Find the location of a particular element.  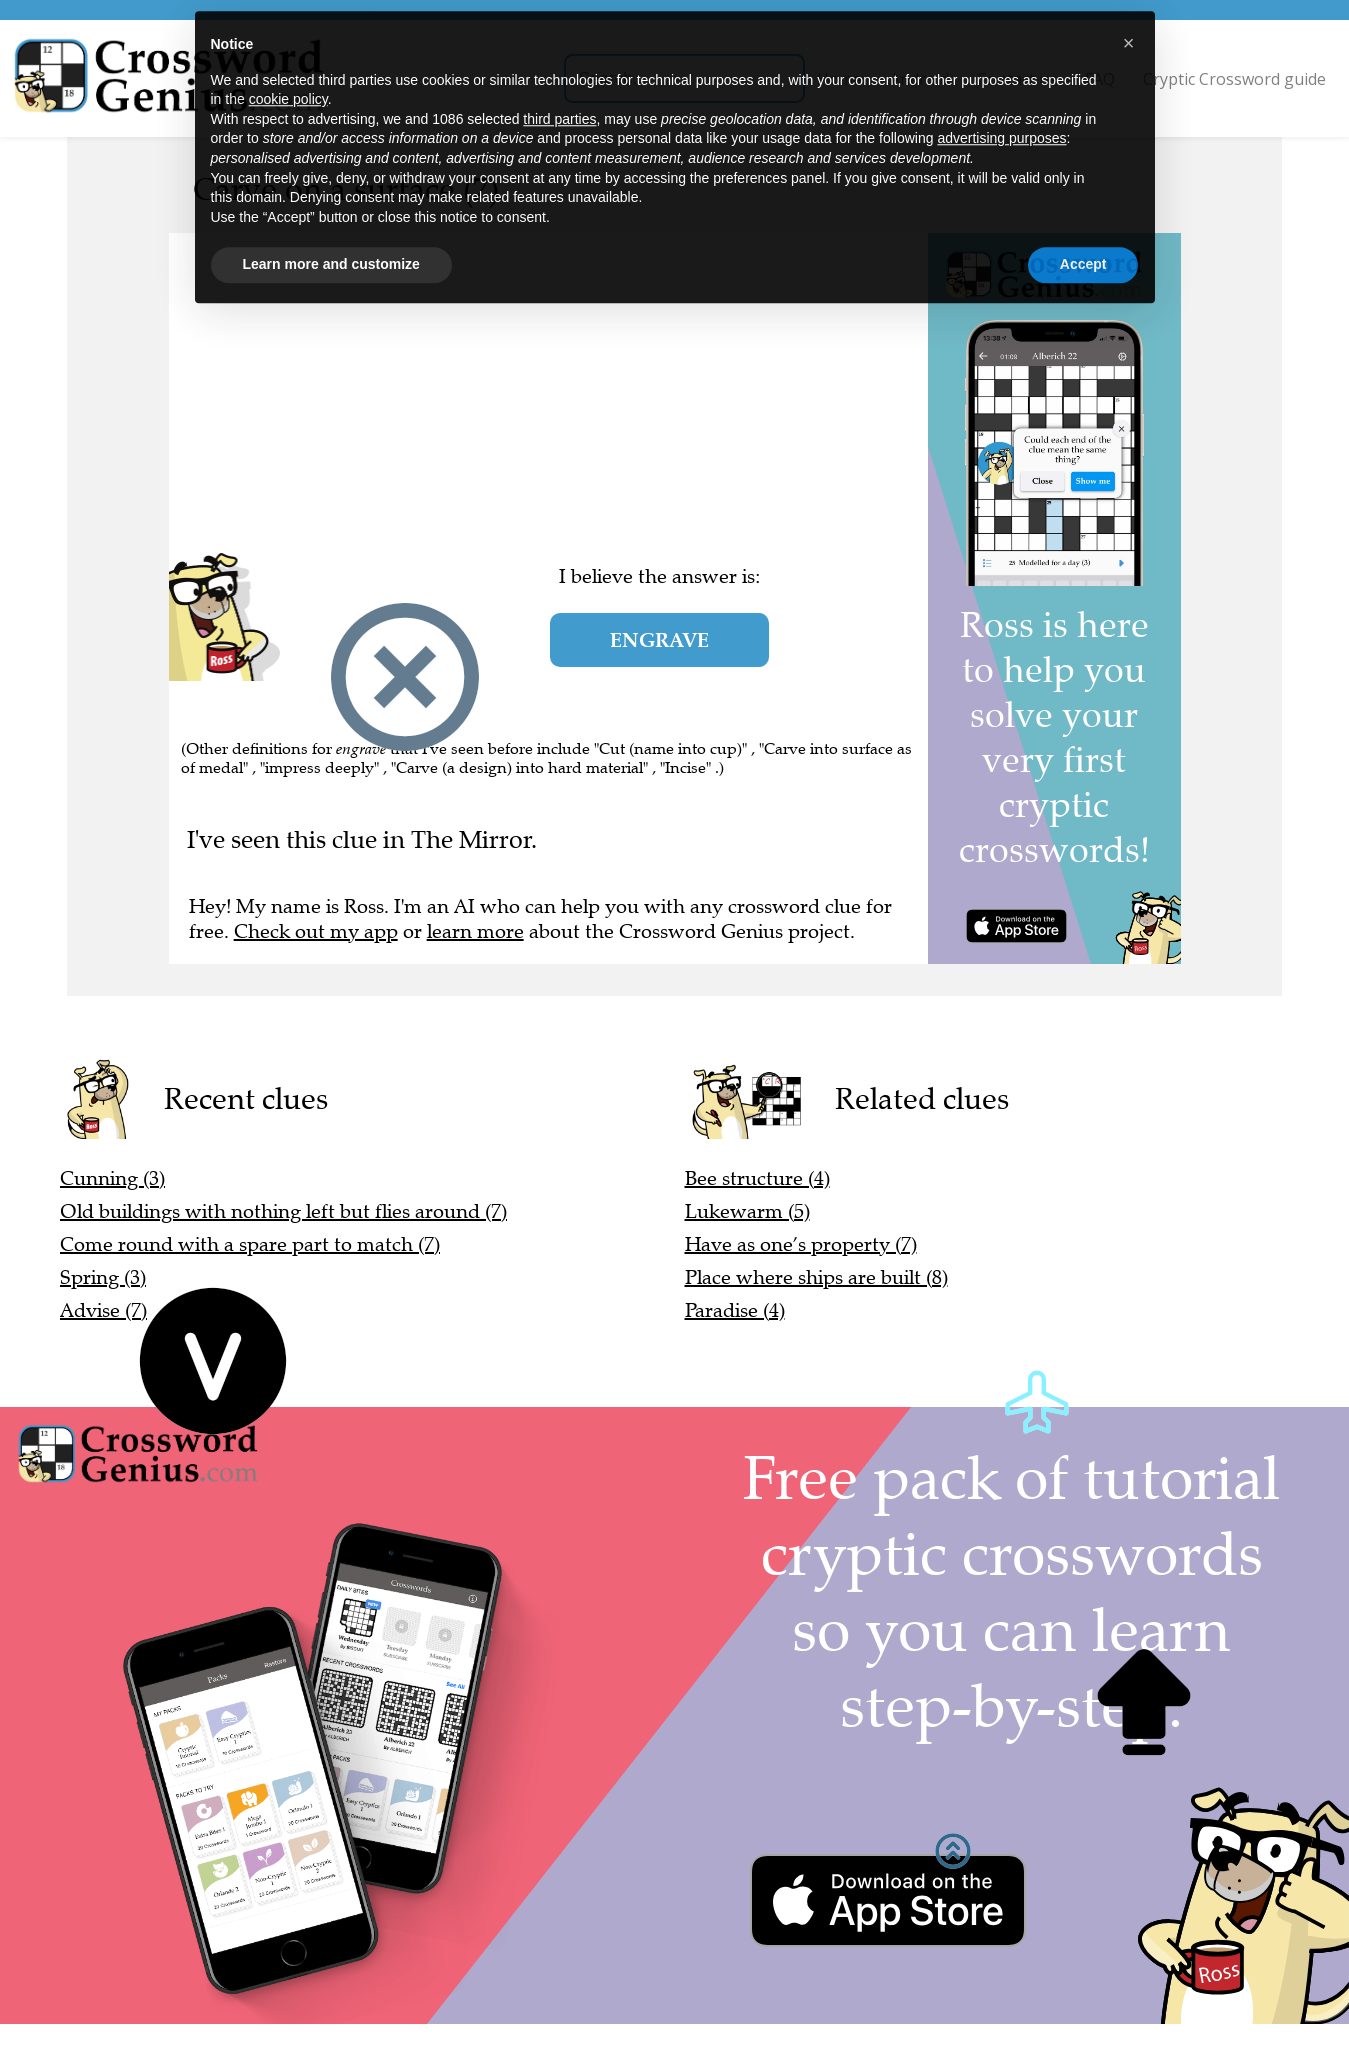

close the current window or dialog is located at coordinates (405, 677).